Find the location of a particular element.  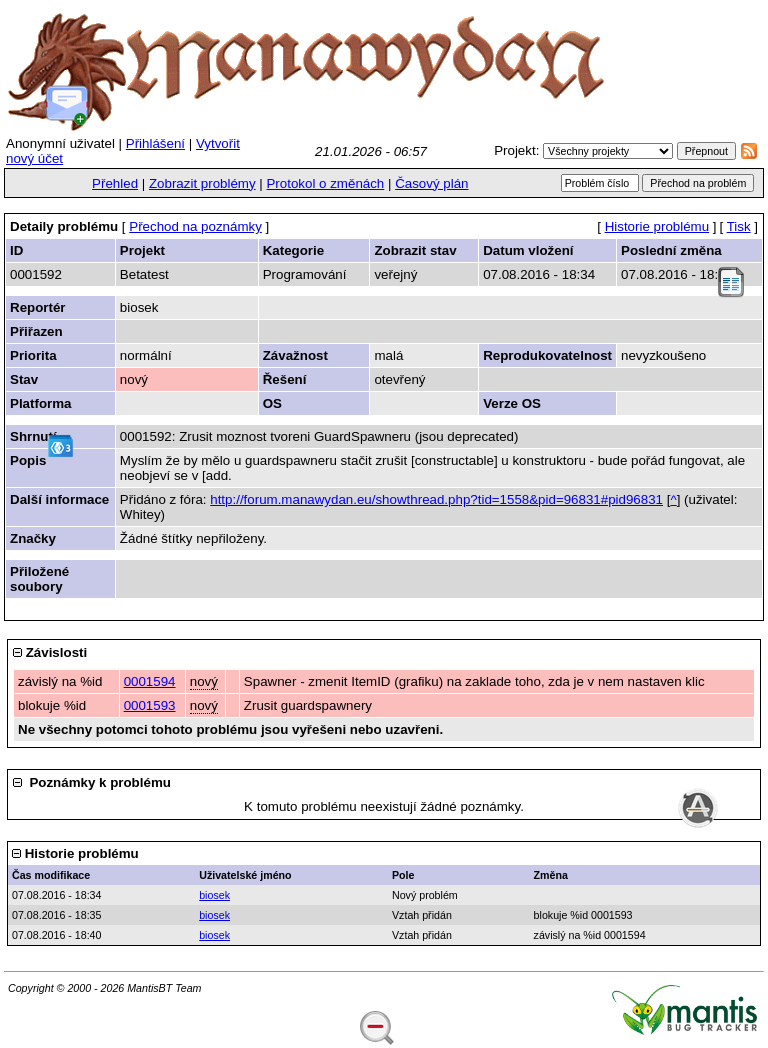

open the software update manager is located at coordinates (698, 808).